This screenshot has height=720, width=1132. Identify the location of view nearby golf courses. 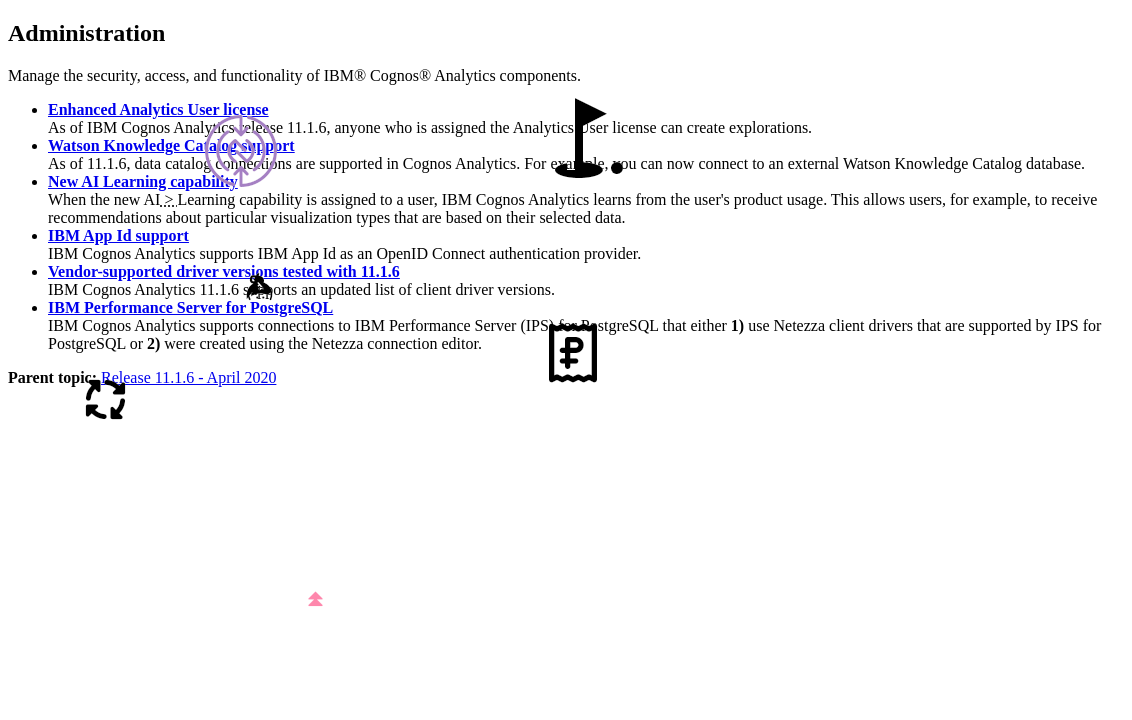
(587, 138).